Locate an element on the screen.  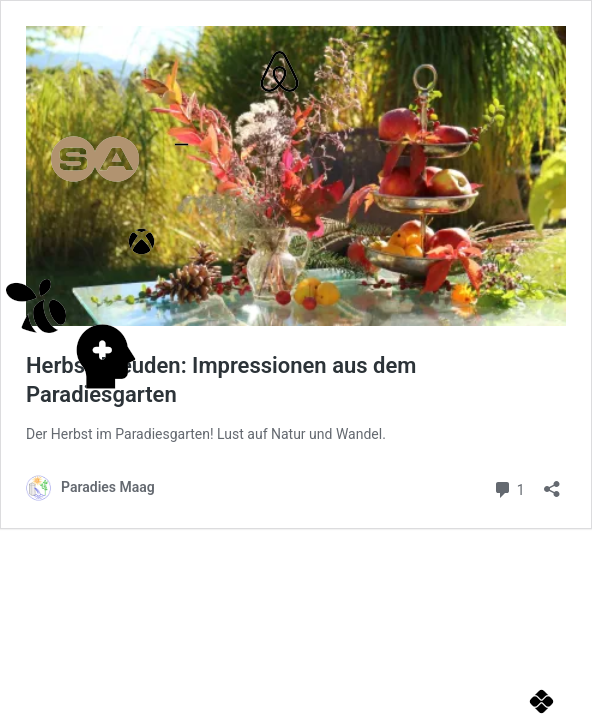
pay with pix instant payment is located at coordinates (541, 701).